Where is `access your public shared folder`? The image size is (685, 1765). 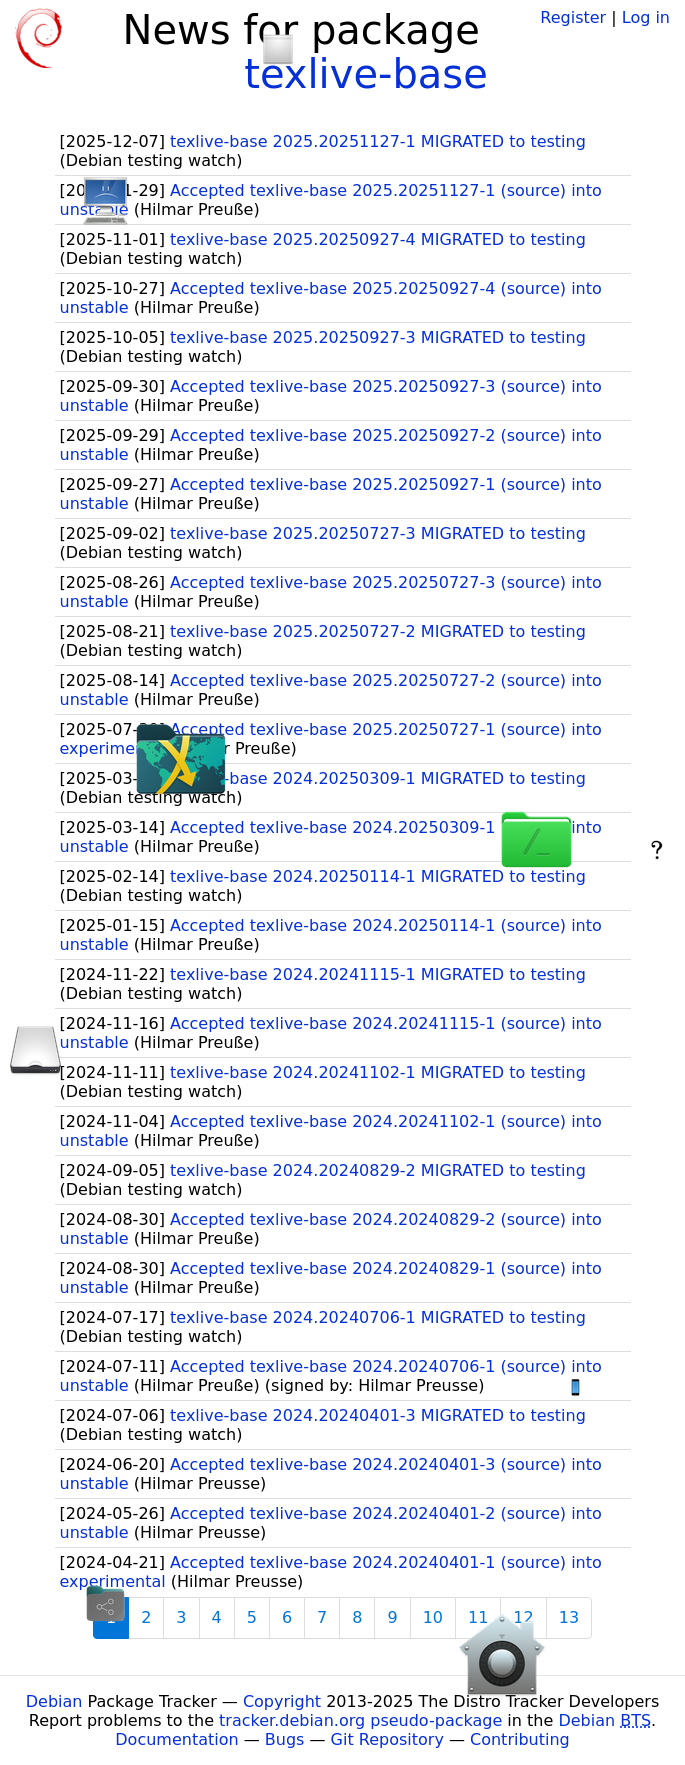 access your public shared folder is located at coordinates (105, 1603).